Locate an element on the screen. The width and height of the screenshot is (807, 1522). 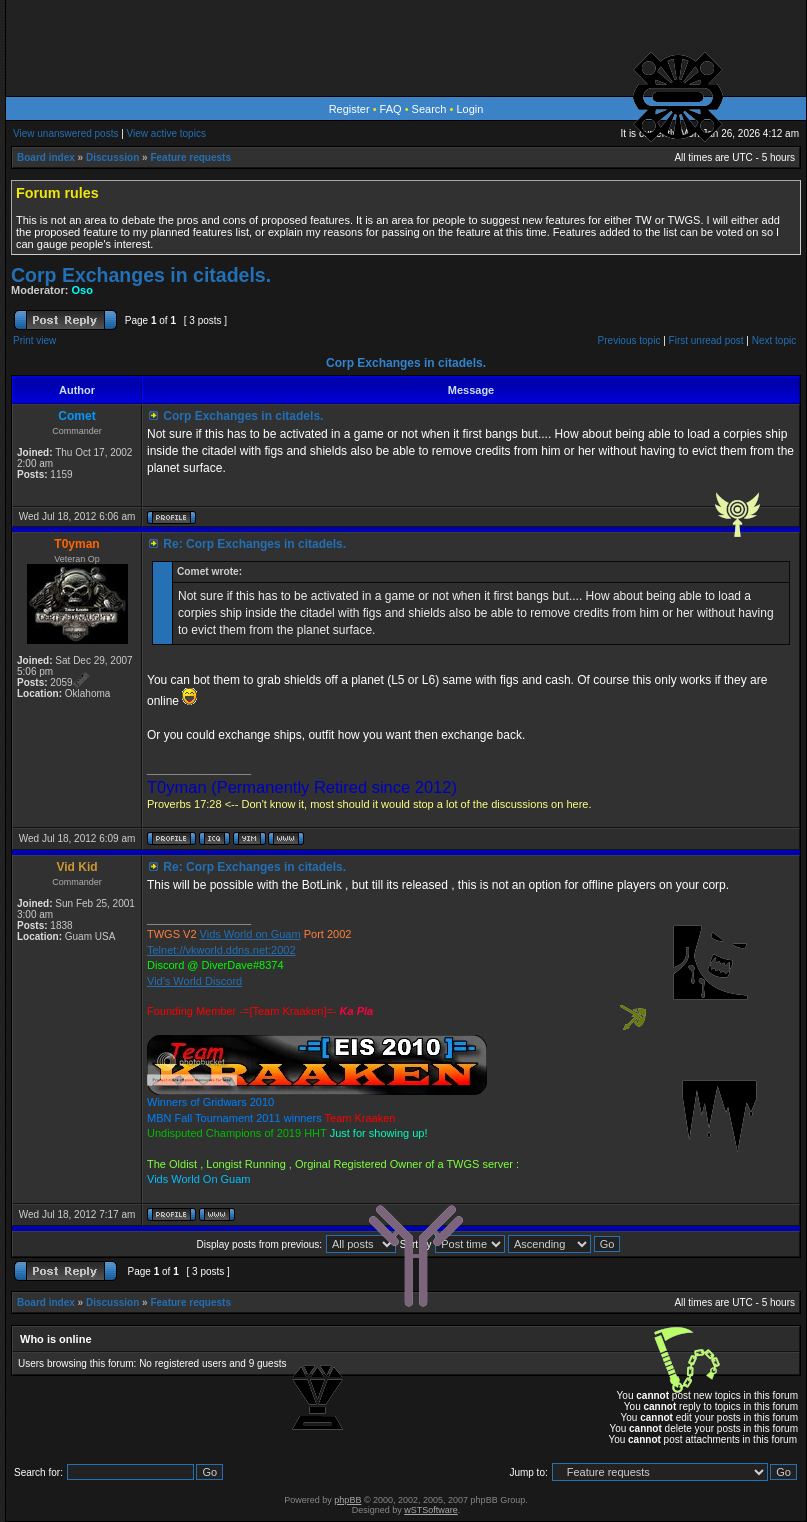
view immune system or antibody information is located at coordinates (416, 1256).